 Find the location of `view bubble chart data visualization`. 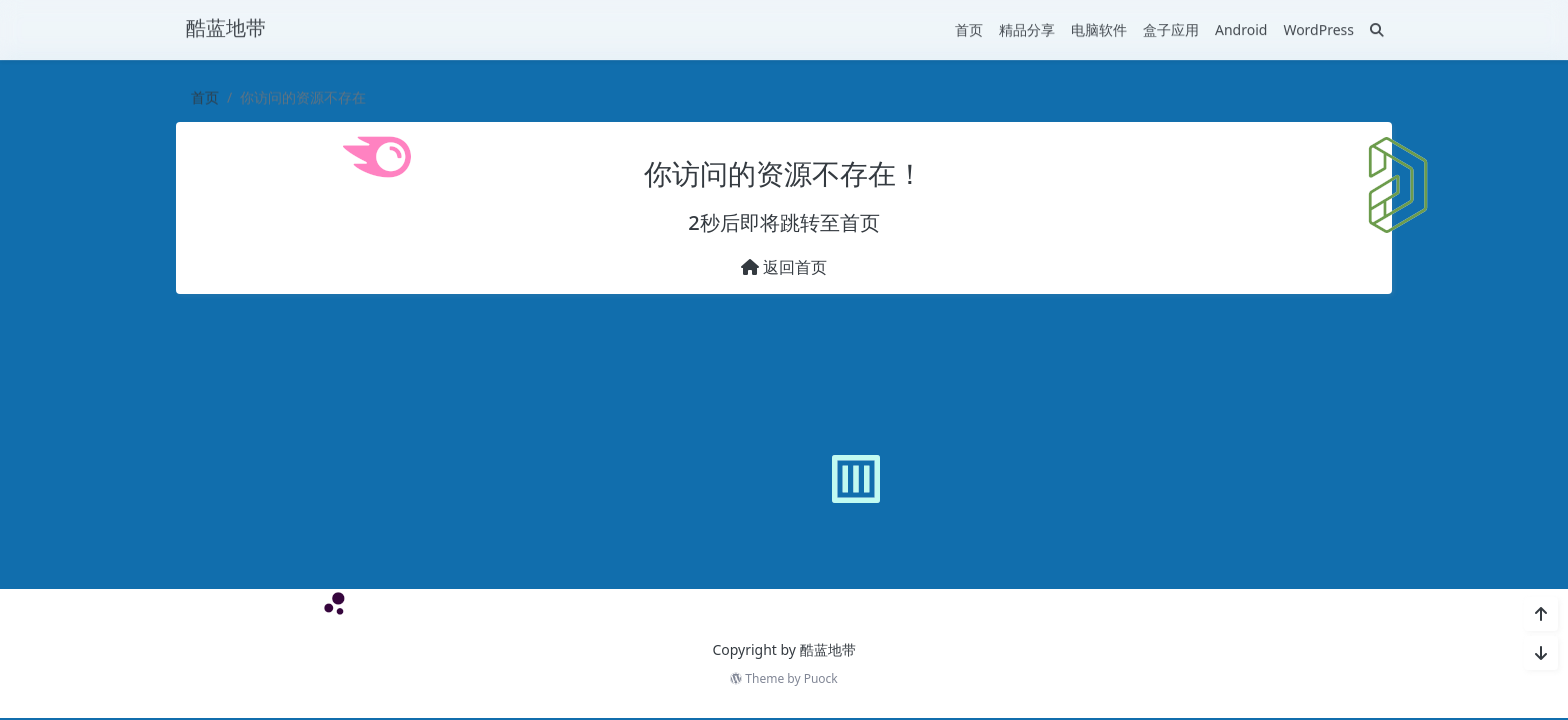

view bubble chart data visualization is located at coordinates (335, 603).